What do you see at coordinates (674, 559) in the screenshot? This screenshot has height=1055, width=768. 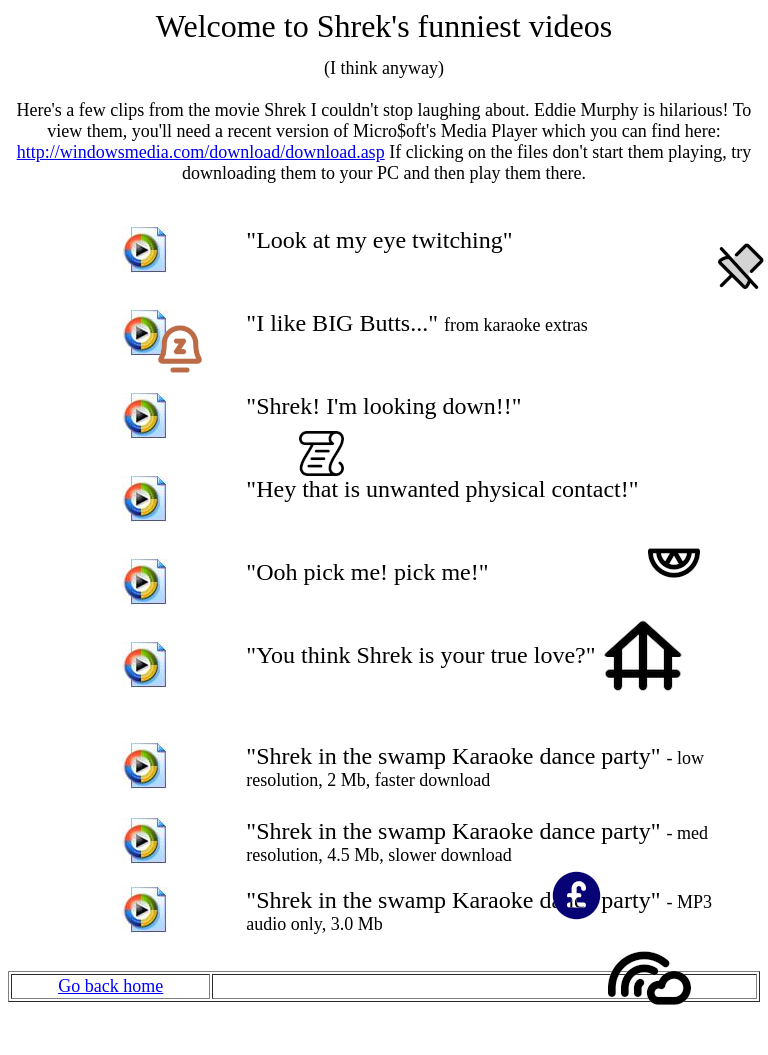 I see `indicates citrus or fruit-related content` at bounding box center [674, 559].